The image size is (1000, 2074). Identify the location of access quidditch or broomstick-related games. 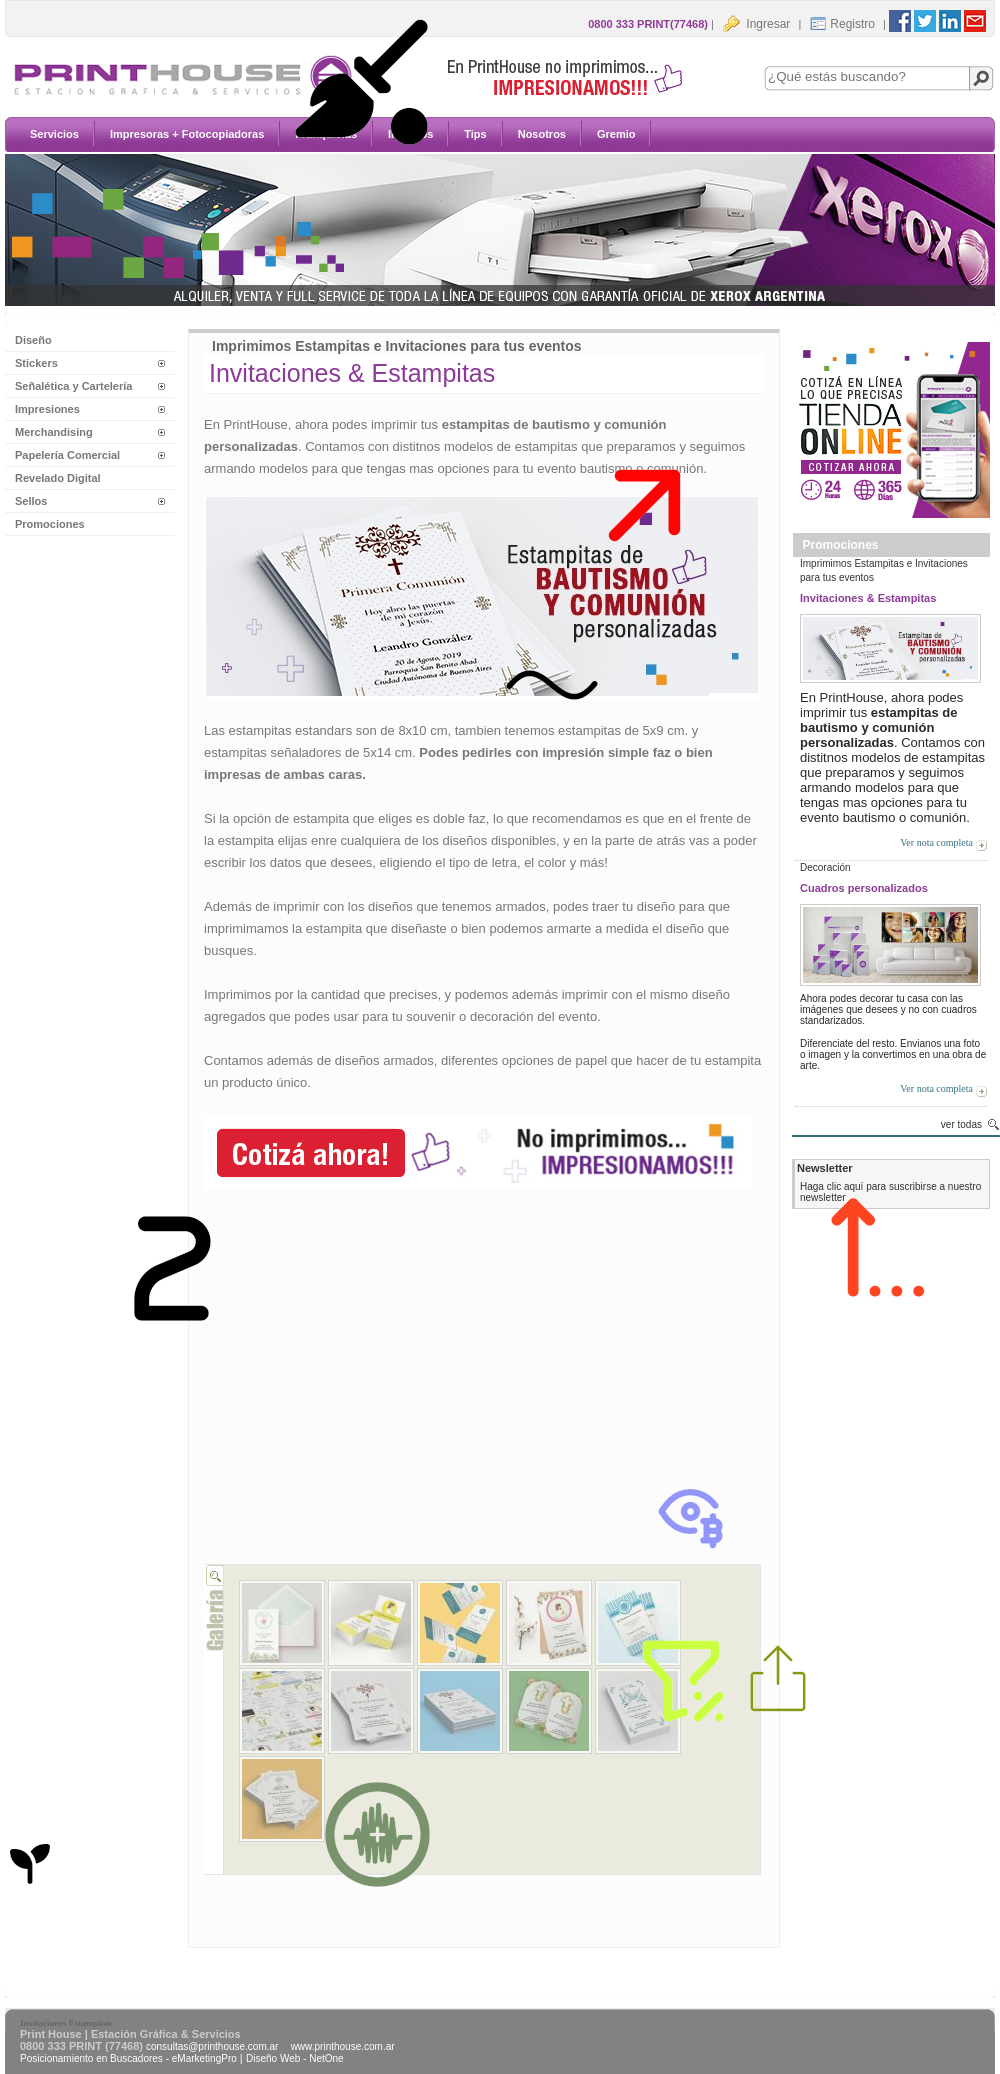
(361, 78).